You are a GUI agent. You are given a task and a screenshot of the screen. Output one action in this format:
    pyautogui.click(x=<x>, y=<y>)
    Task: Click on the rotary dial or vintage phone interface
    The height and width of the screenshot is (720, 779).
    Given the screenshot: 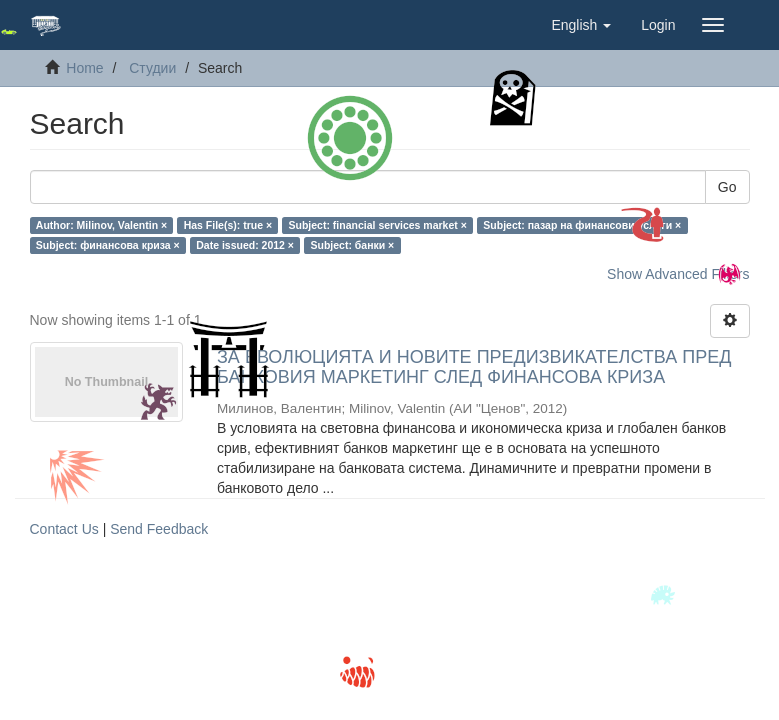 What is the action you would take?
    pyautogui.click(x=350, y=138)
    